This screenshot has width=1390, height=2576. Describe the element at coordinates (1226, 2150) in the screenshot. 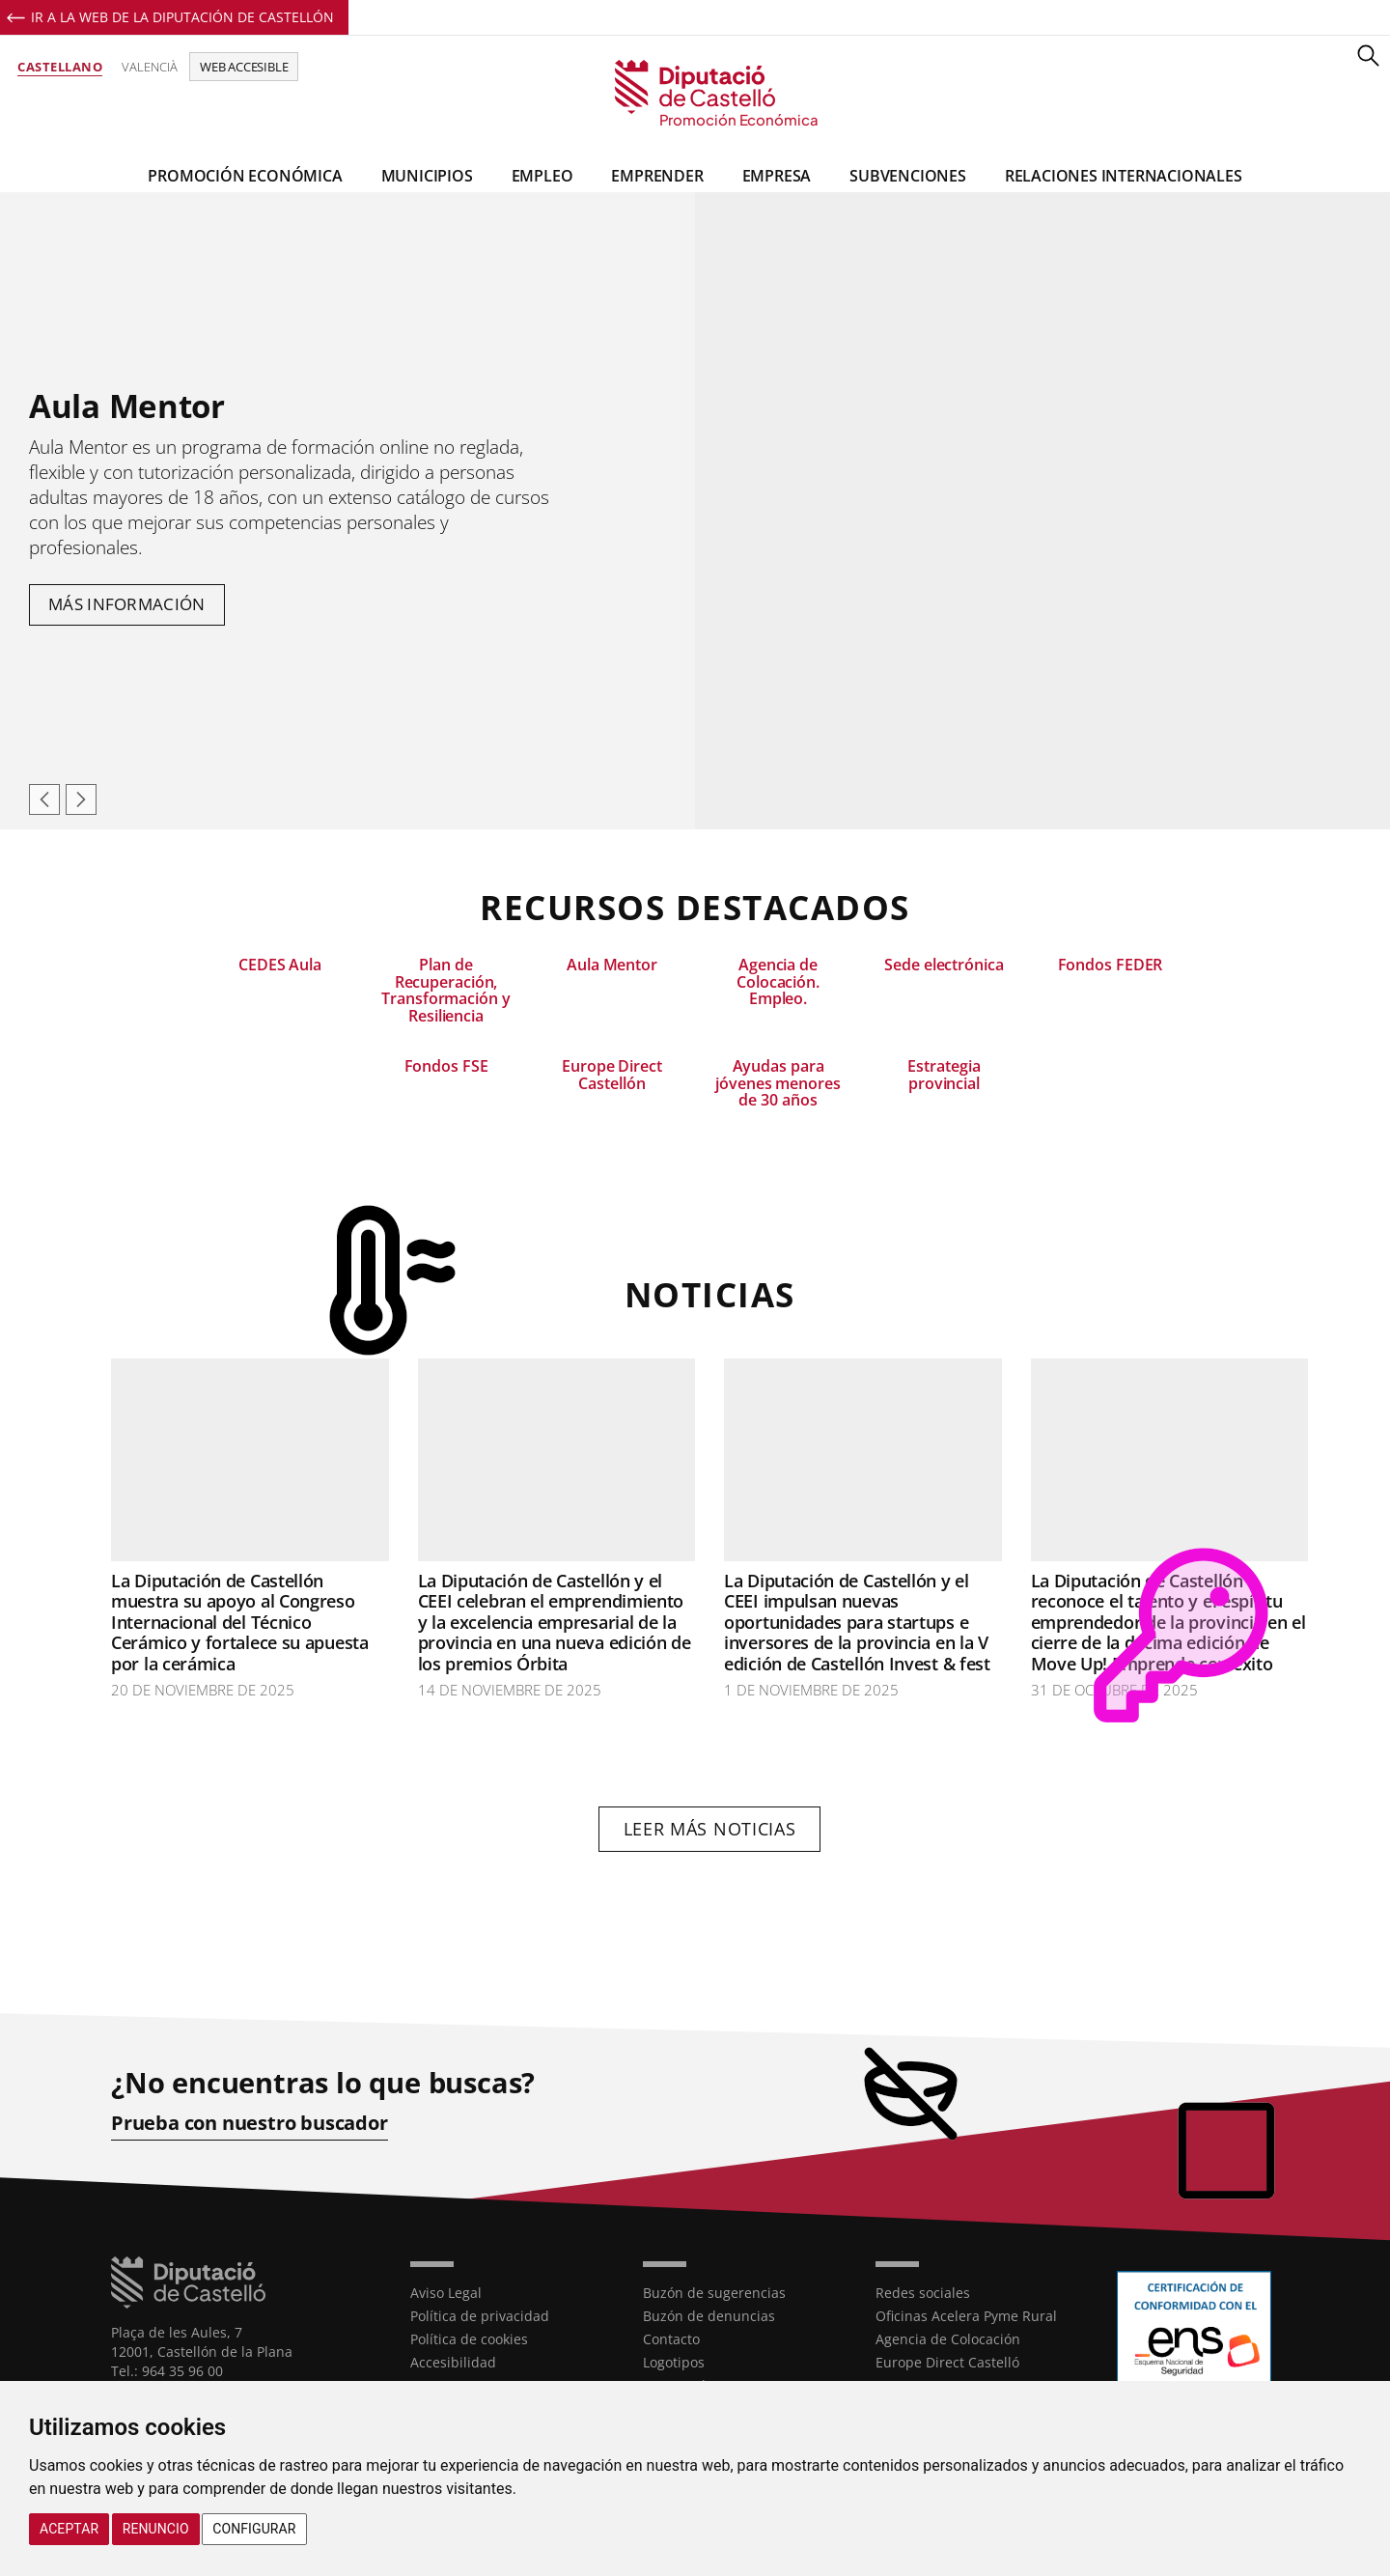

I see `stop or halt media playback` at that location.